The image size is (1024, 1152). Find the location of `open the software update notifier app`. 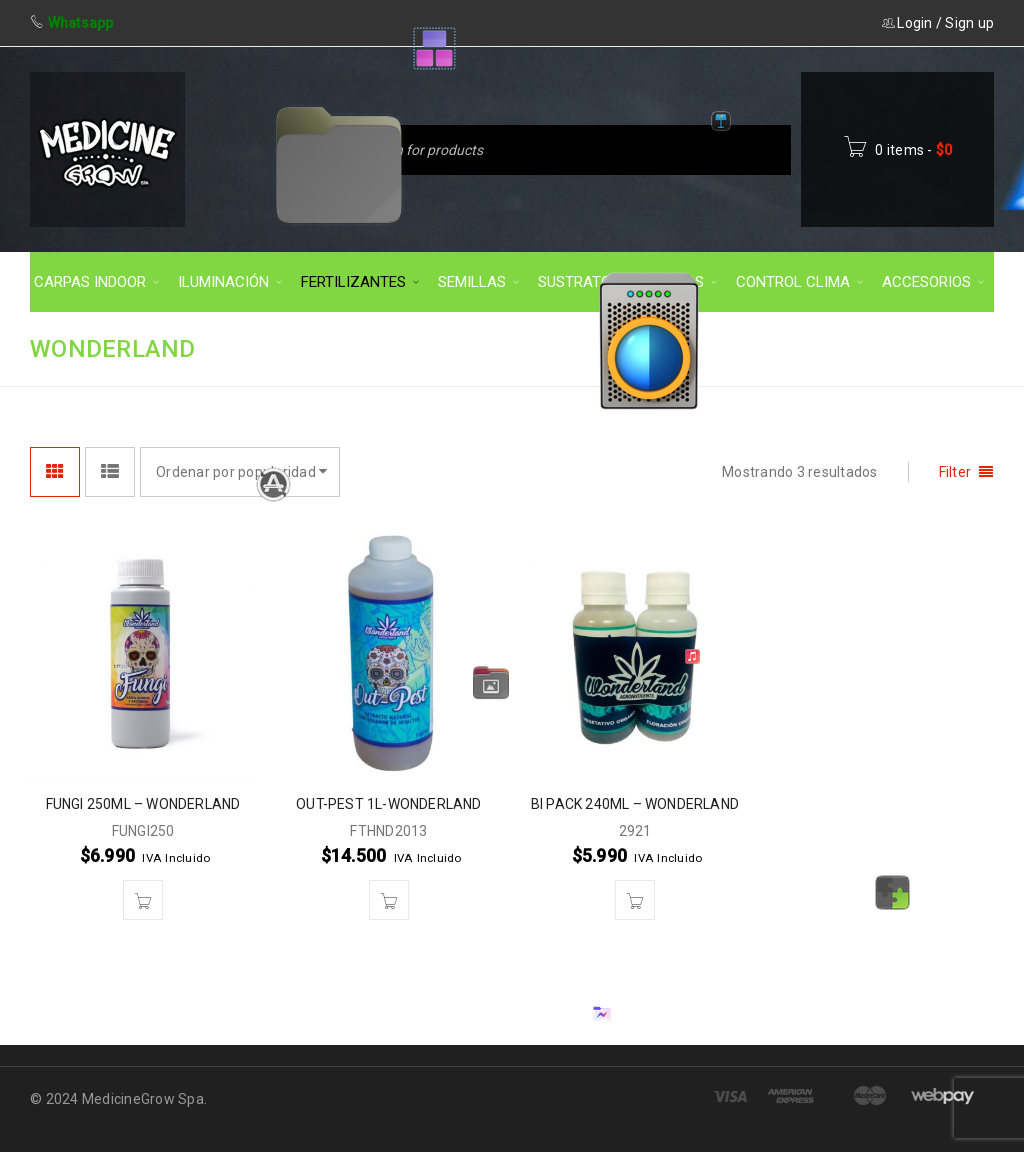

open the software update notifier app is located at coordinates (273, 484).